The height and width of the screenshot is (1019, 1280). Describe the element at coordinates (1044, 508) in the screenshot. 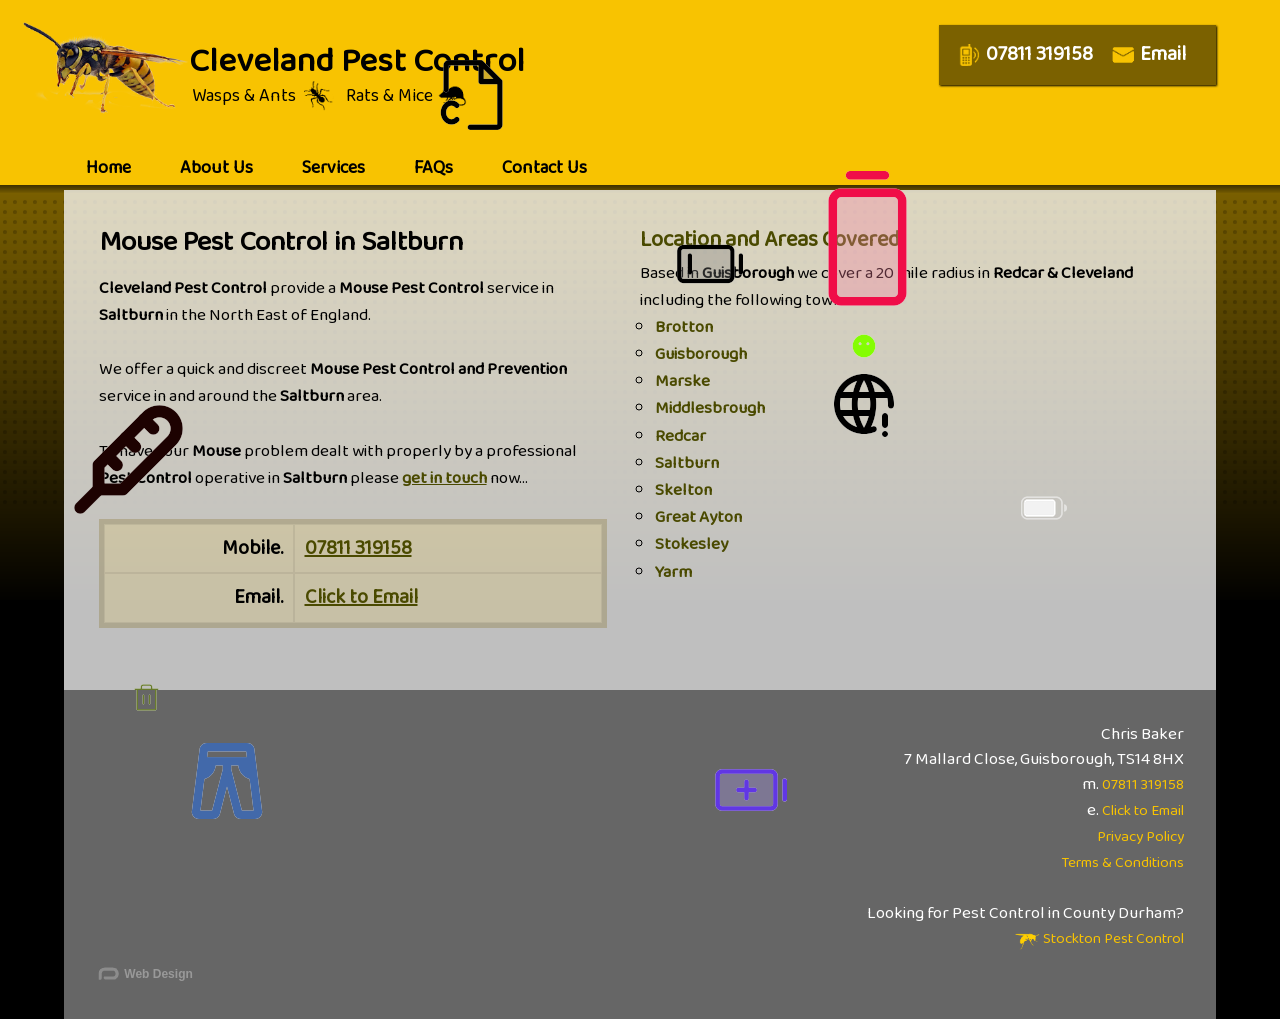

I see `indicates battery level at 80% charge` at that location.